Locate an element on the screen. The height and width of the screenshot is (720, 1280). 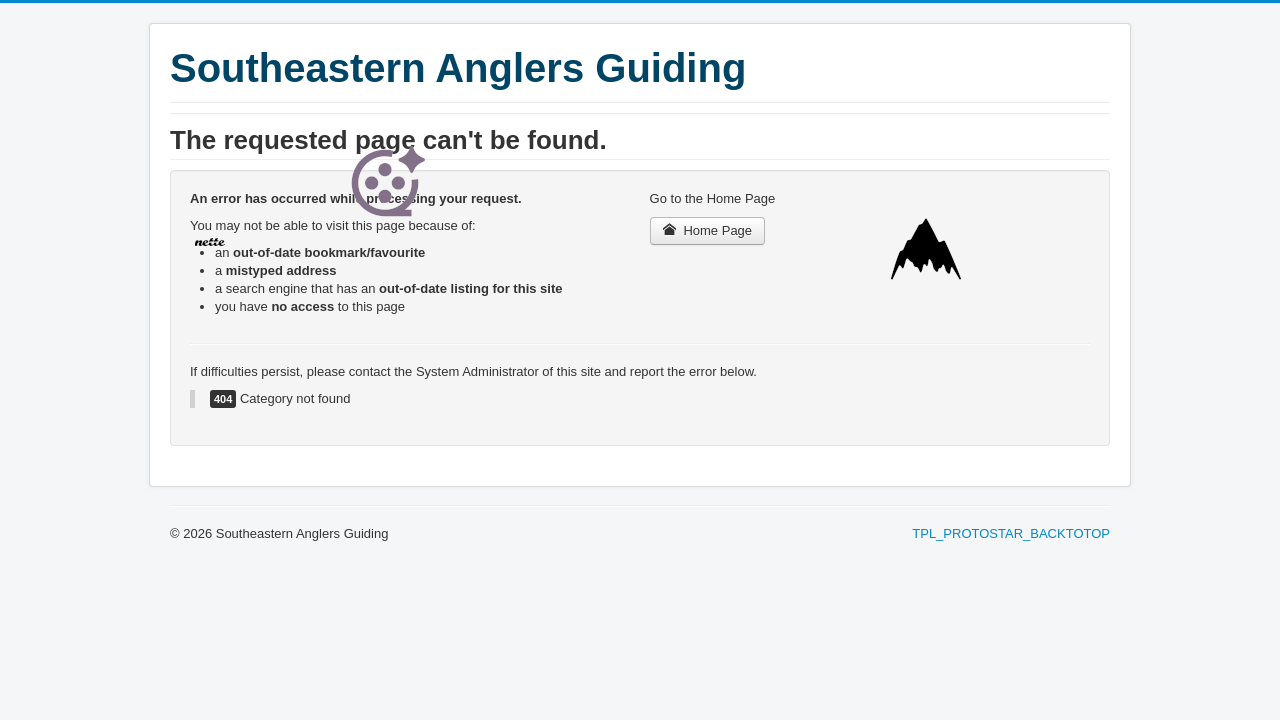
access AI-powered video editing tools is located at coordinates (385, 183).